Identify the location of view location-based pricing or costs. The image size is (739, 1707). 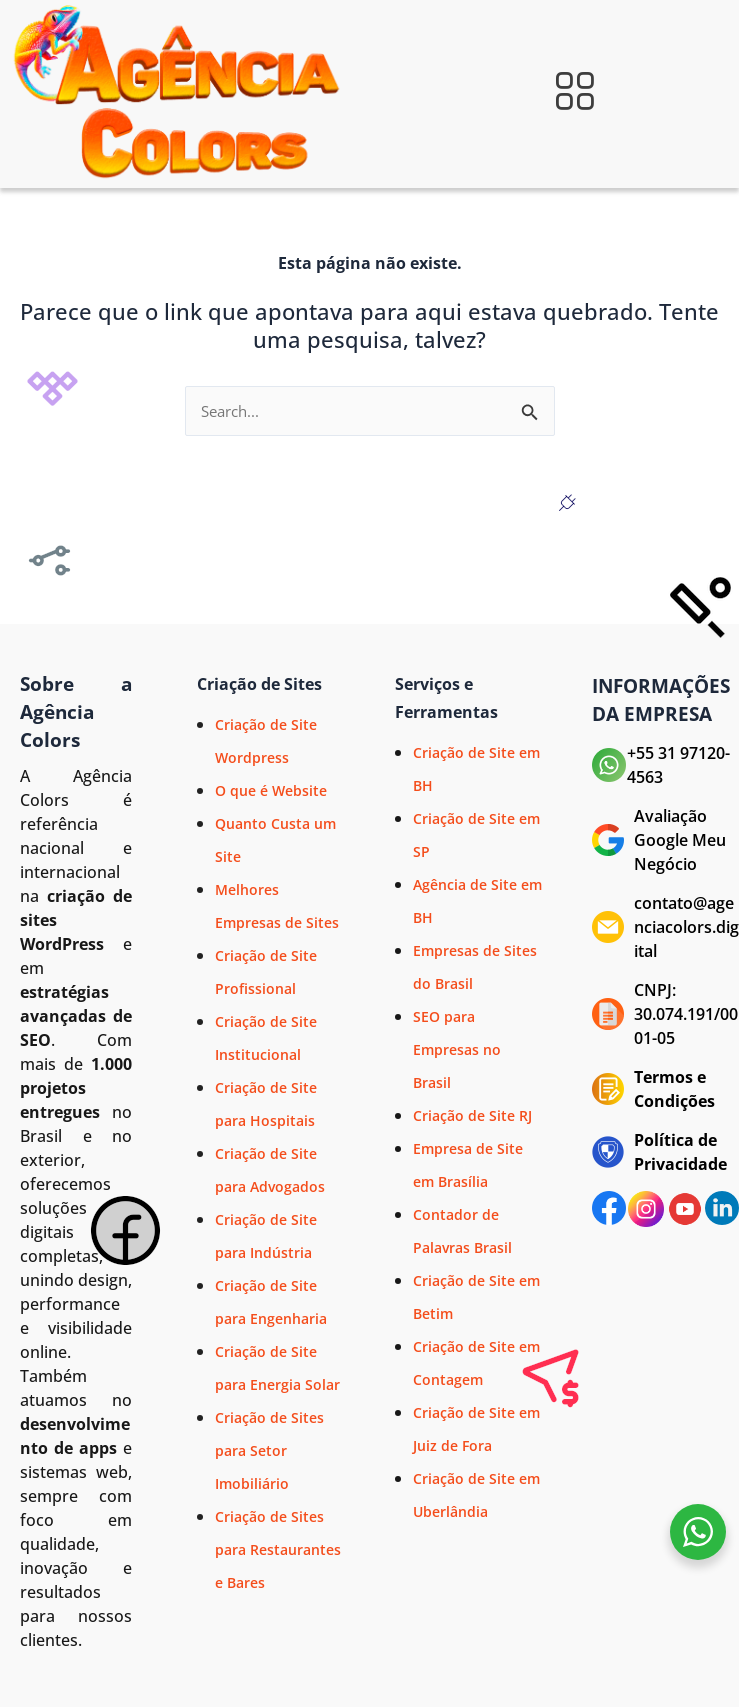
(551, 1377).